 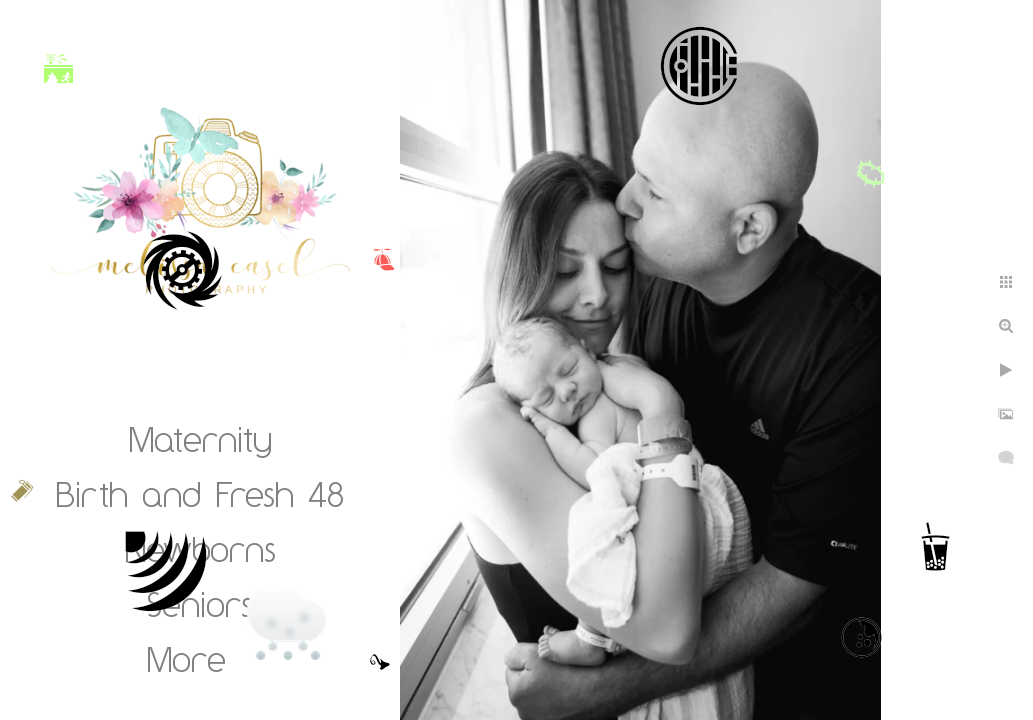 What do you see at coordinates (182, 270) in the screenshot?
I see `activate overdrive or boost mode` at bounding box center [182, 270].